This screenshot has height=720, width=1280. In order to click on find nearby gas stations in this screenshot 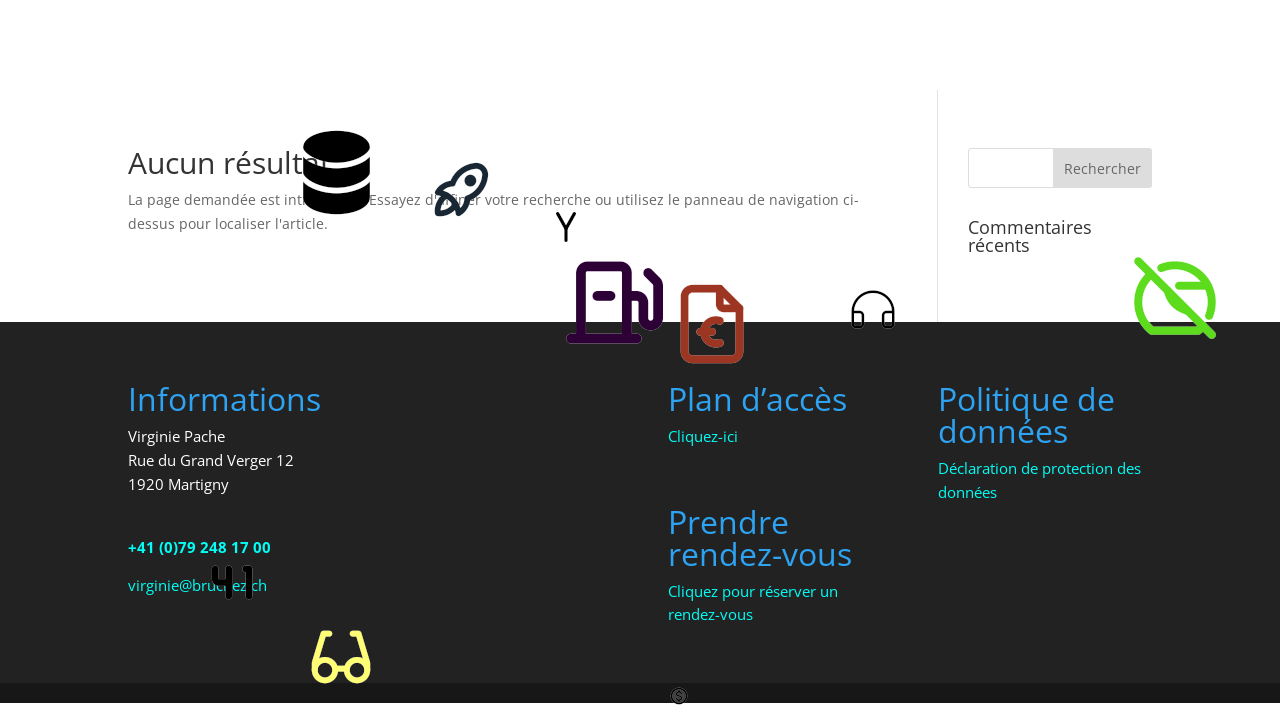, I will do `click(610, 302)`.